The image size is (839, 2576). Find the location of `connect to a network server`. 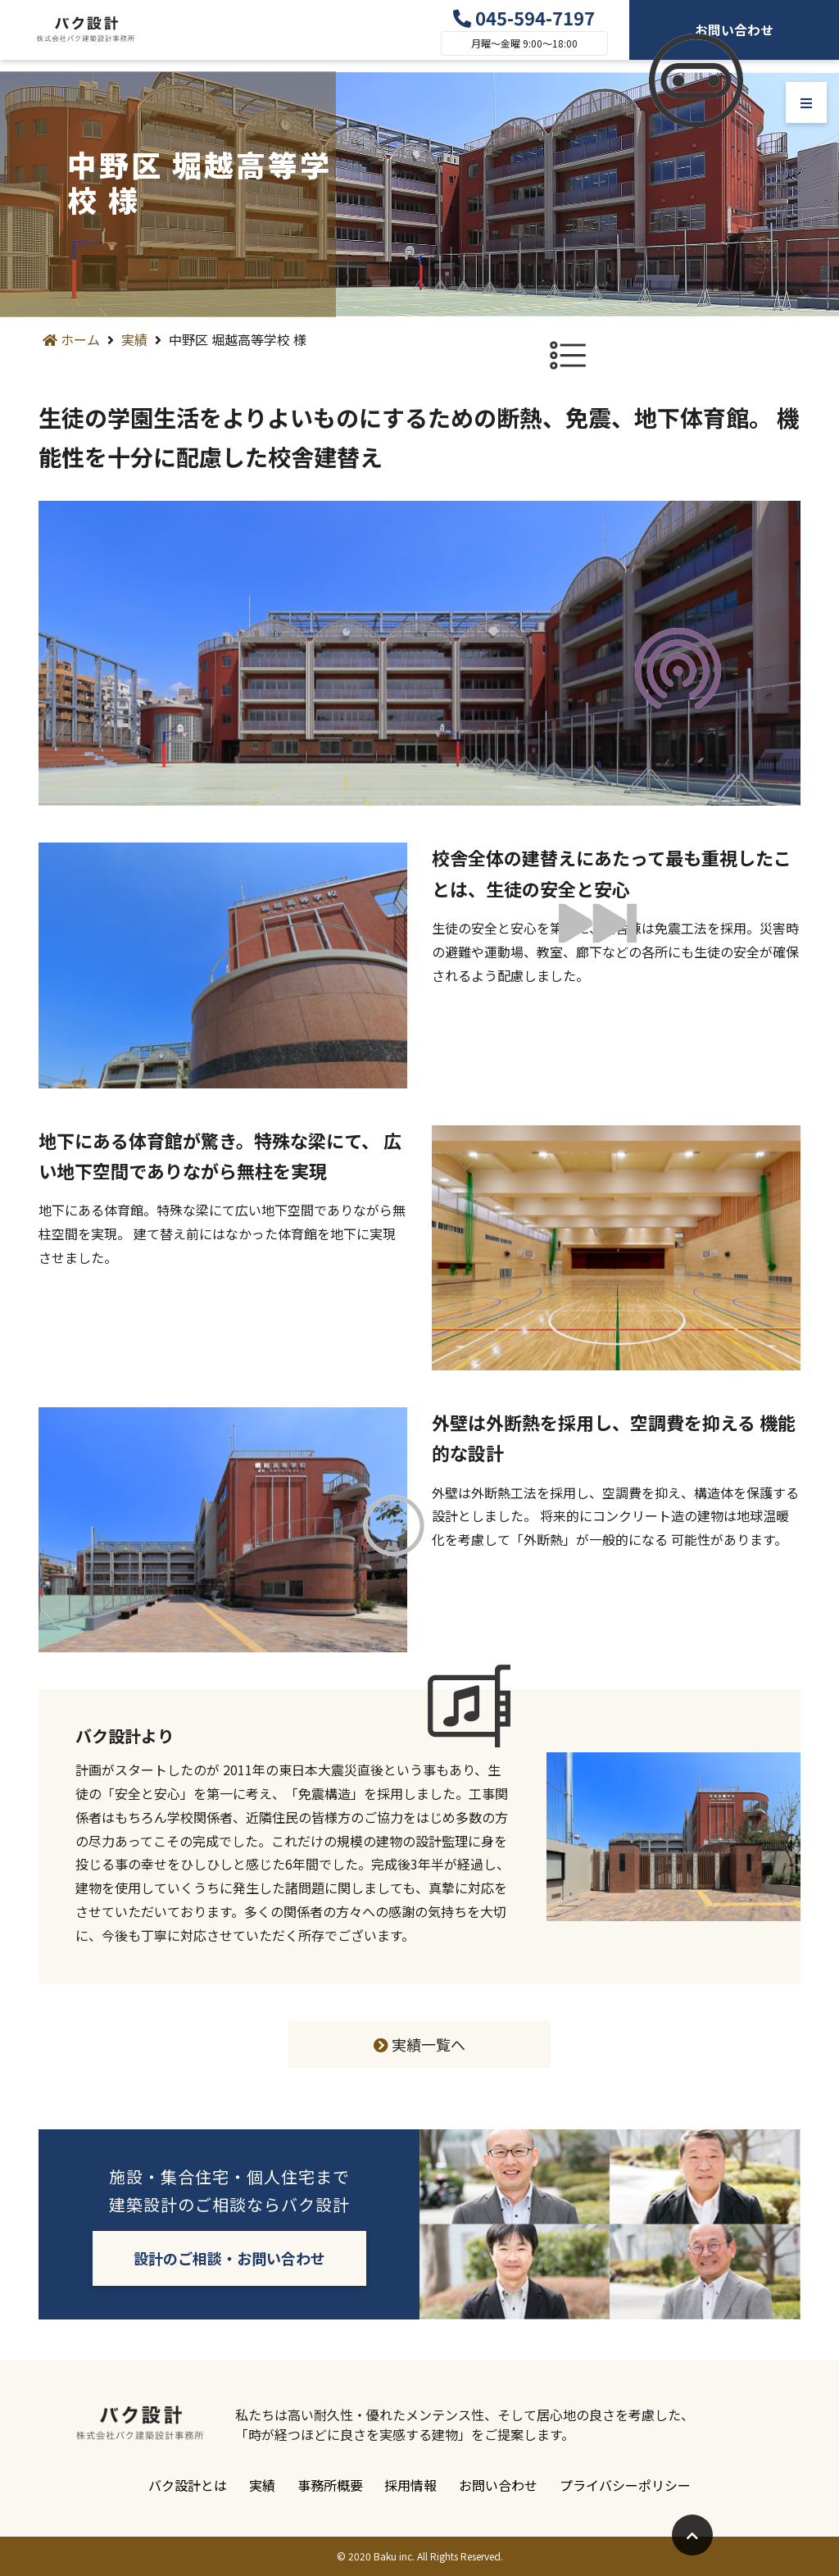

connect to a network server is located at coordinates (678, 670).